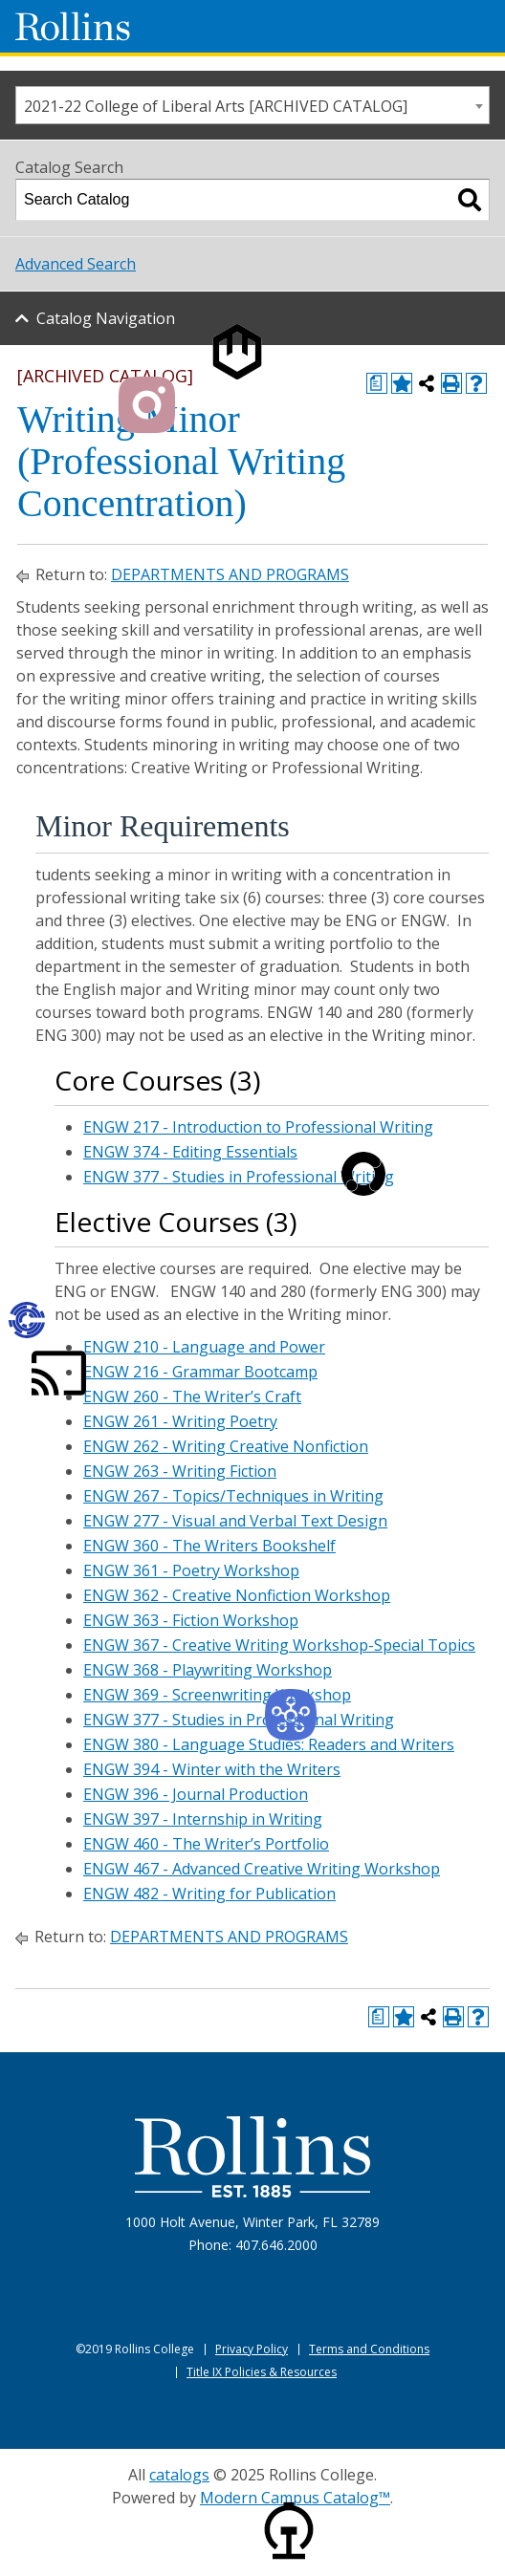 This screenshot has height=2576, width=505. Describe the element at coordinates (237, 352) in the screenshot. I see `wasmcloud platform logo` at that location.